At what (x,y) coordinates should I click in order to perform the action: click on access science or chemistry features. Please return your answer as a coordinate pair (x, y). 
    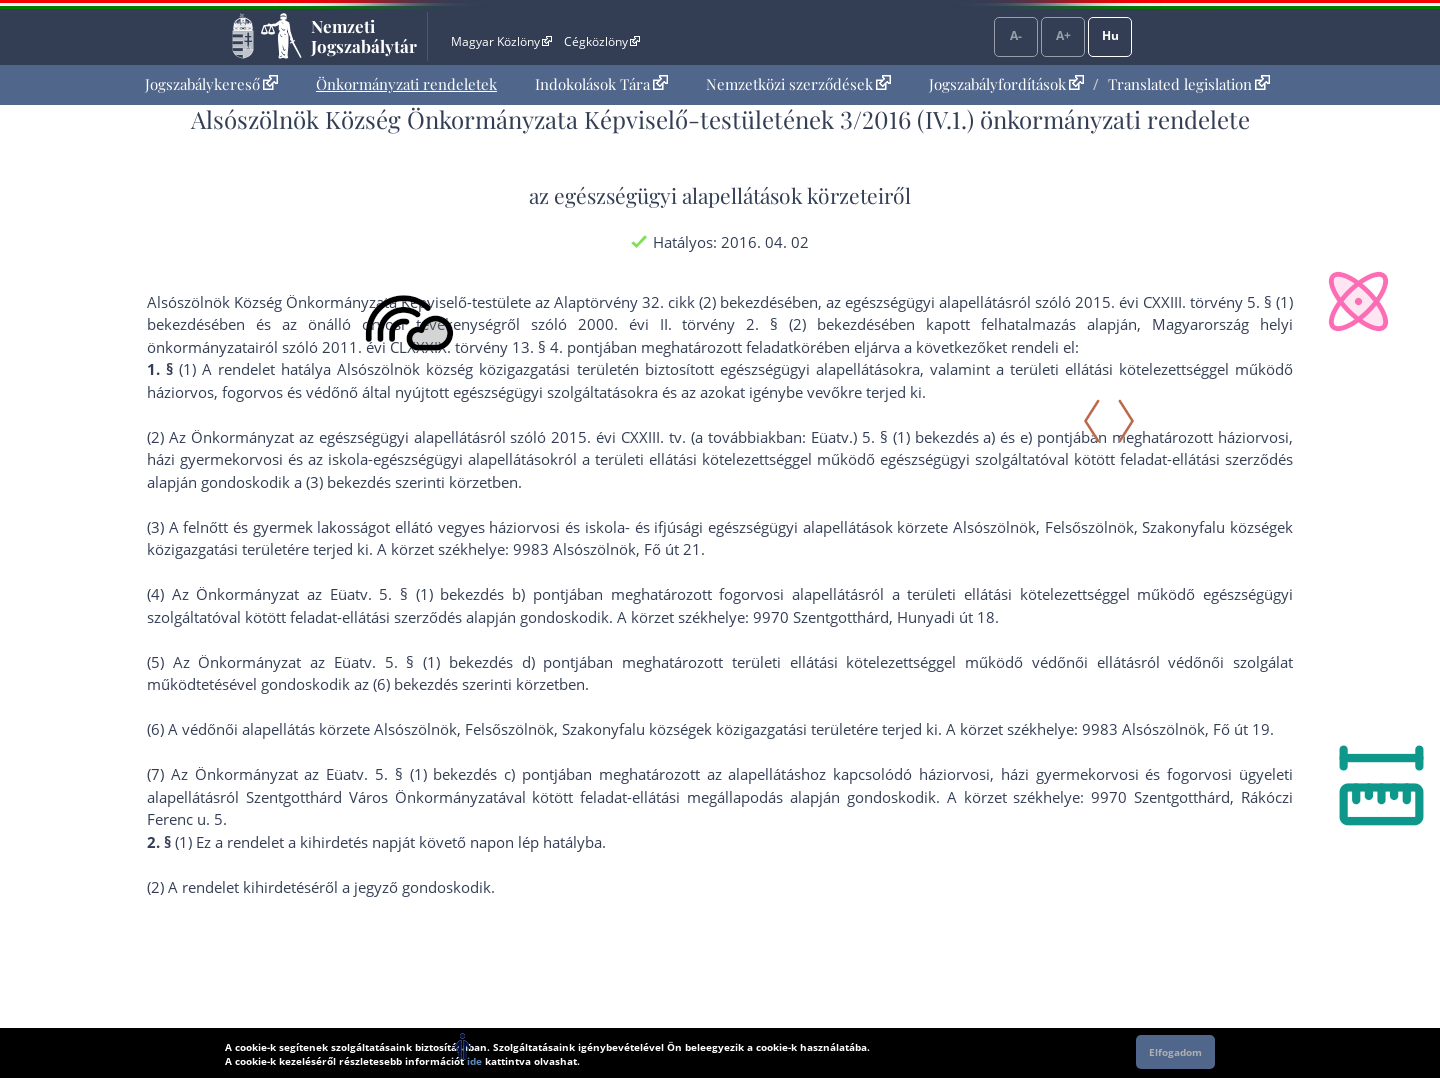
    Looking at the image, I should click on (1358, 301).